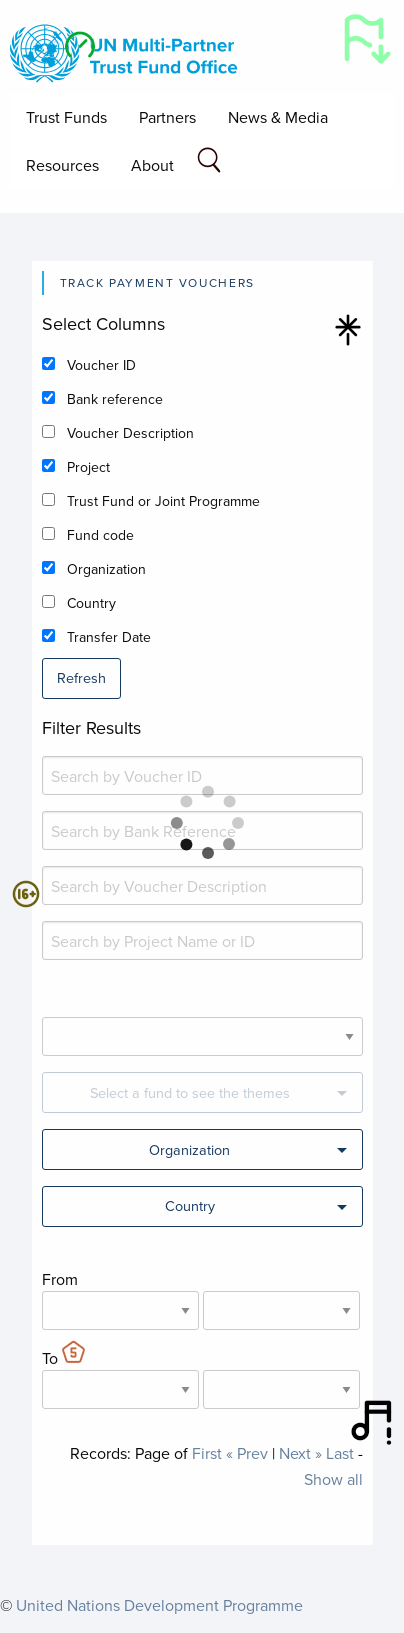  I want to click on test internet connection speed, so click(80, 45).